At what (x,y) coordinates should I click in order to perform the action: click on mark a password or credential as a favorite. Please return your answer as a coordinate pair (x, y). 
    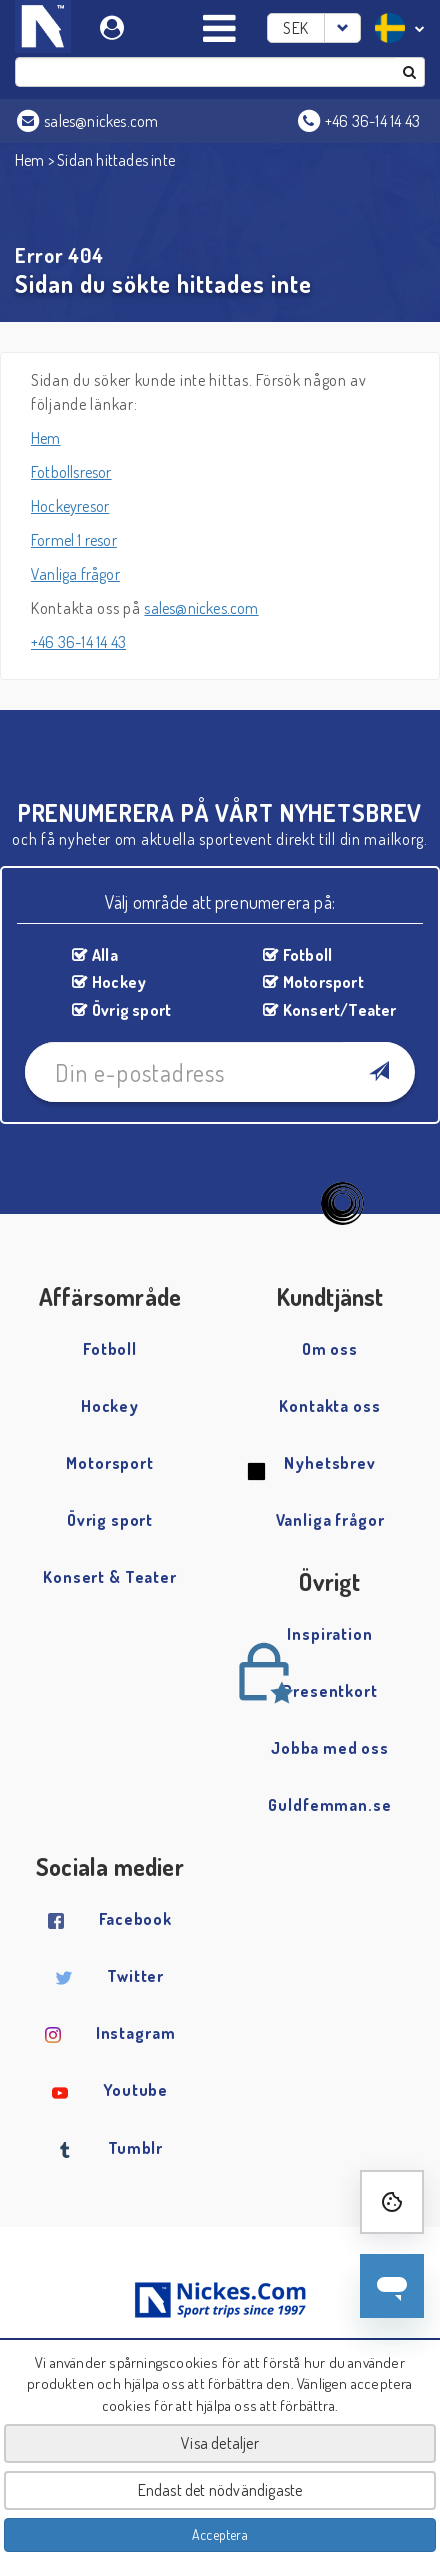
    Looking at the image, I should click on (264, 1673).